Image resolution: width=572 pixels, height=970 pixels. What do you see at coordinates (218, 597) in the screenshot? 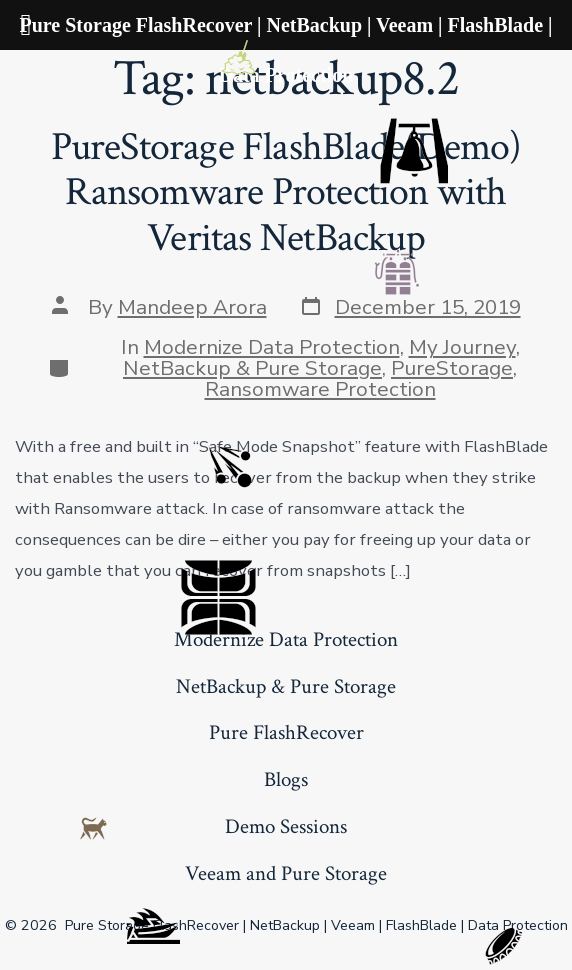
I see `decorative abstract game element or badge` at bounding box center [218, 597].